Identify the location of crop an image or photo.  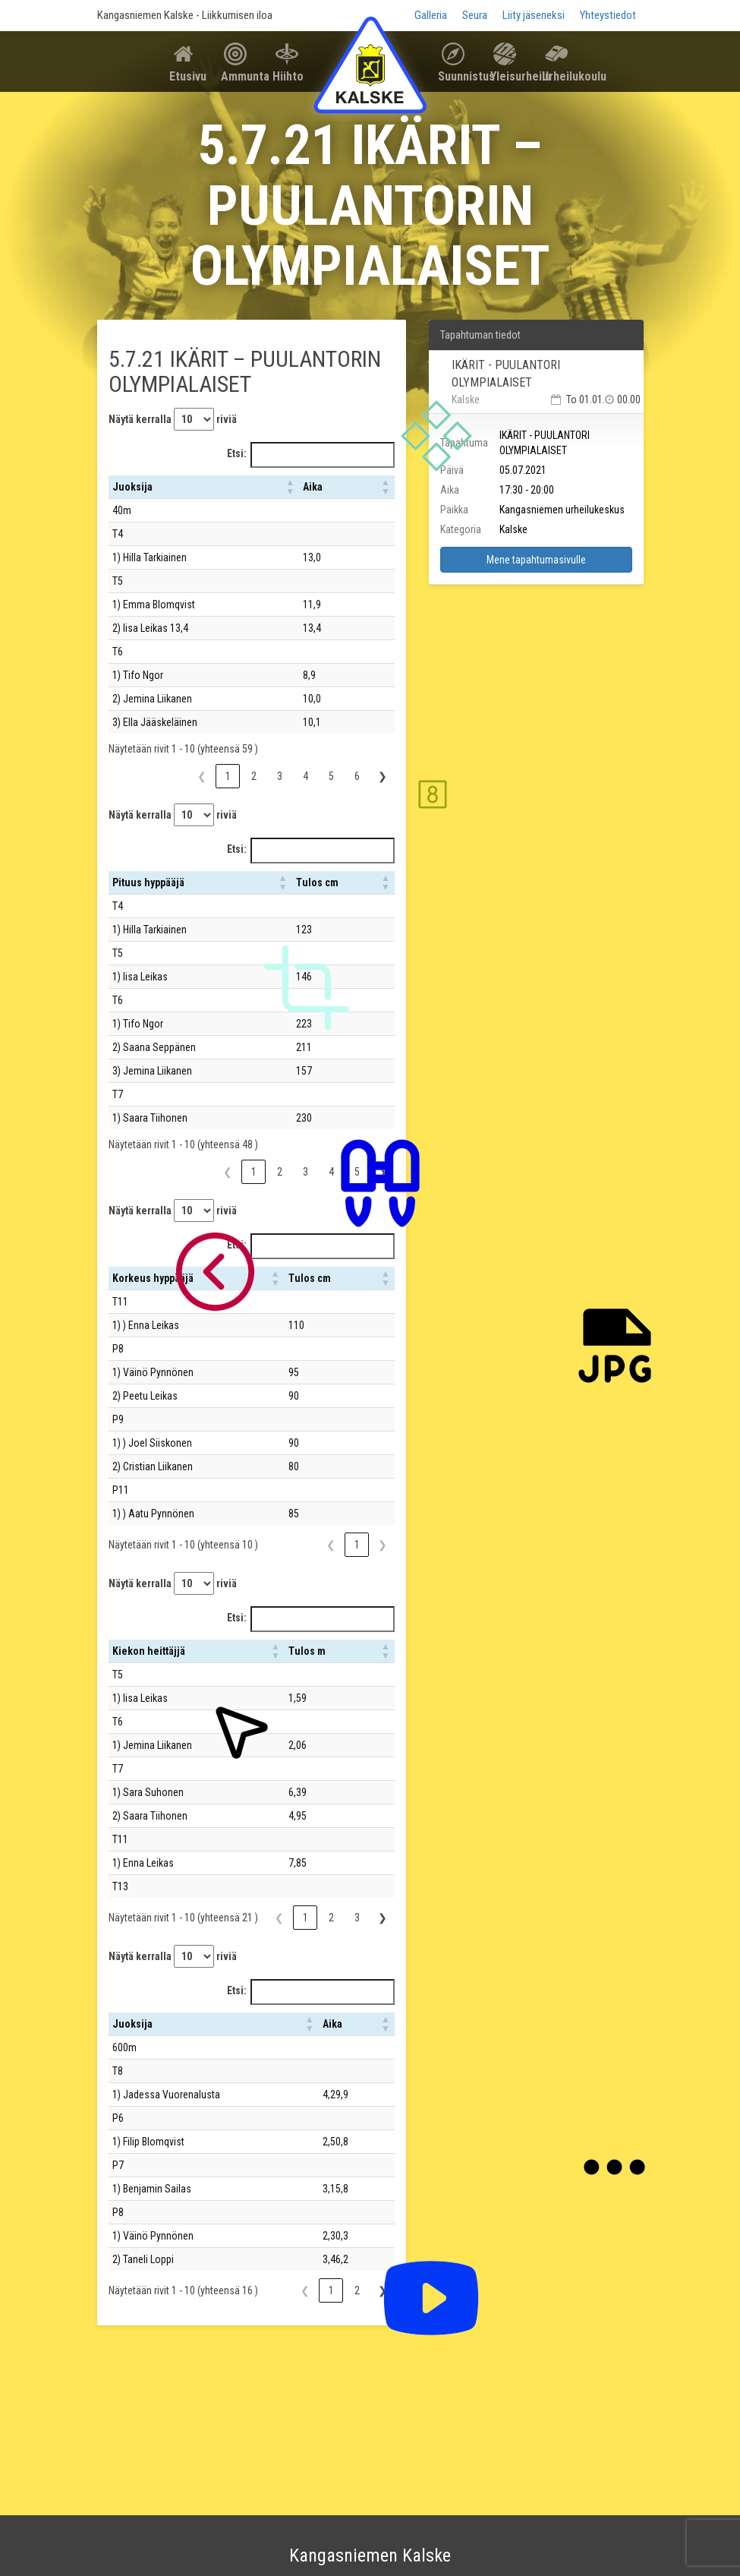
(307, 988).